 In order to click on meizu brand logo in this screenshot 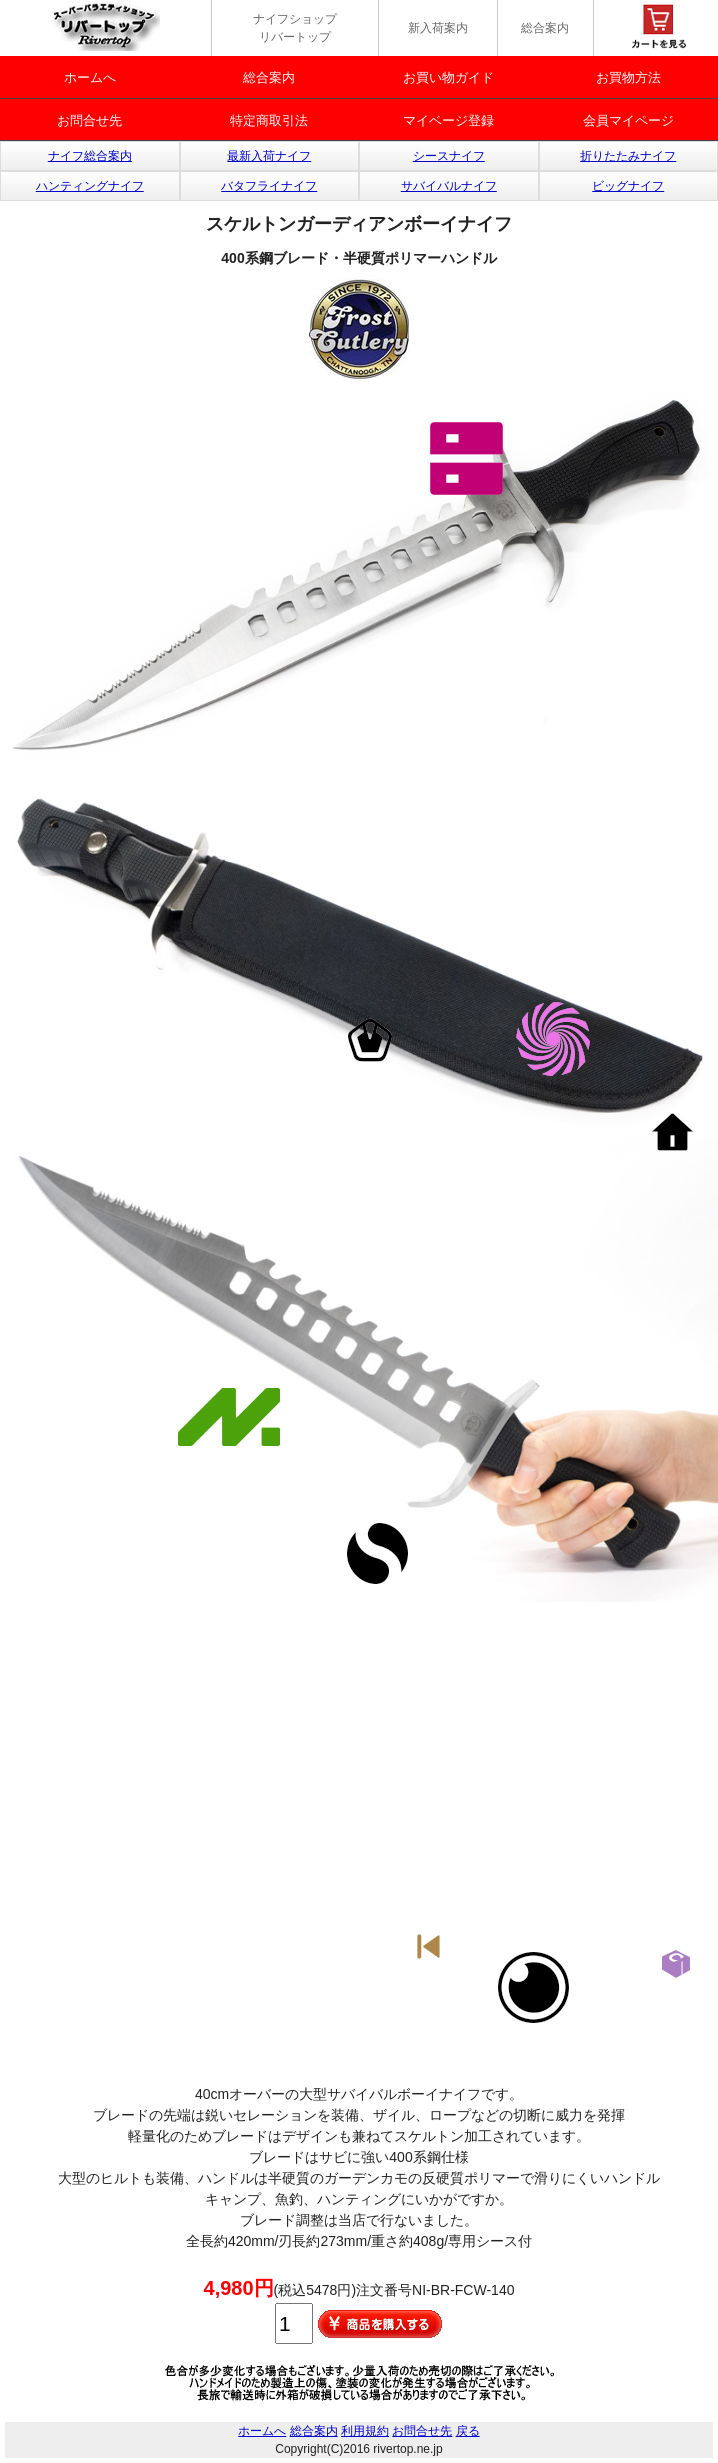, I will do `click(229, 1417)`.